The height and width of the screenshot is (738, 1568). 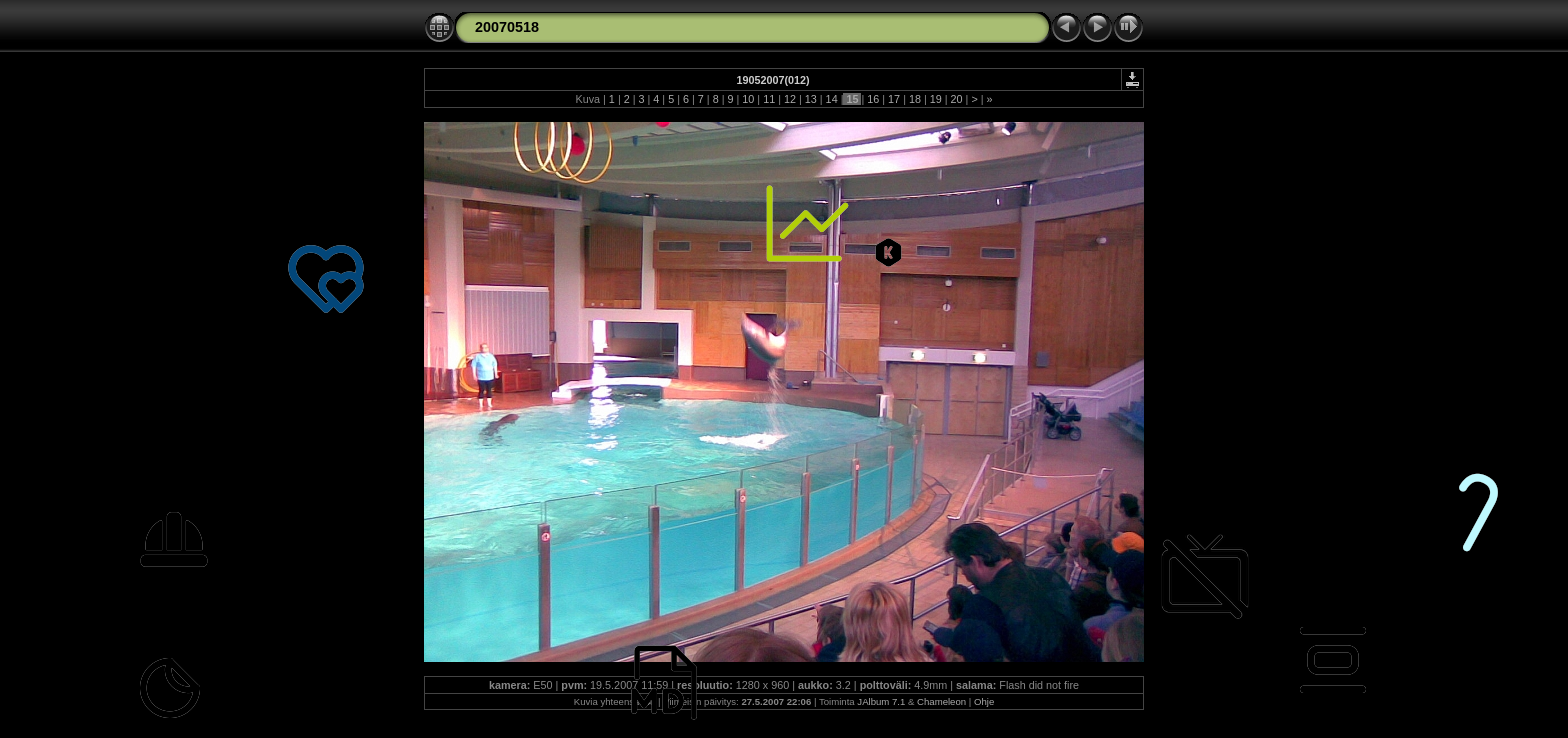 I want to click on accessibility support or mobility assistance, so click(x=1478, y=512).